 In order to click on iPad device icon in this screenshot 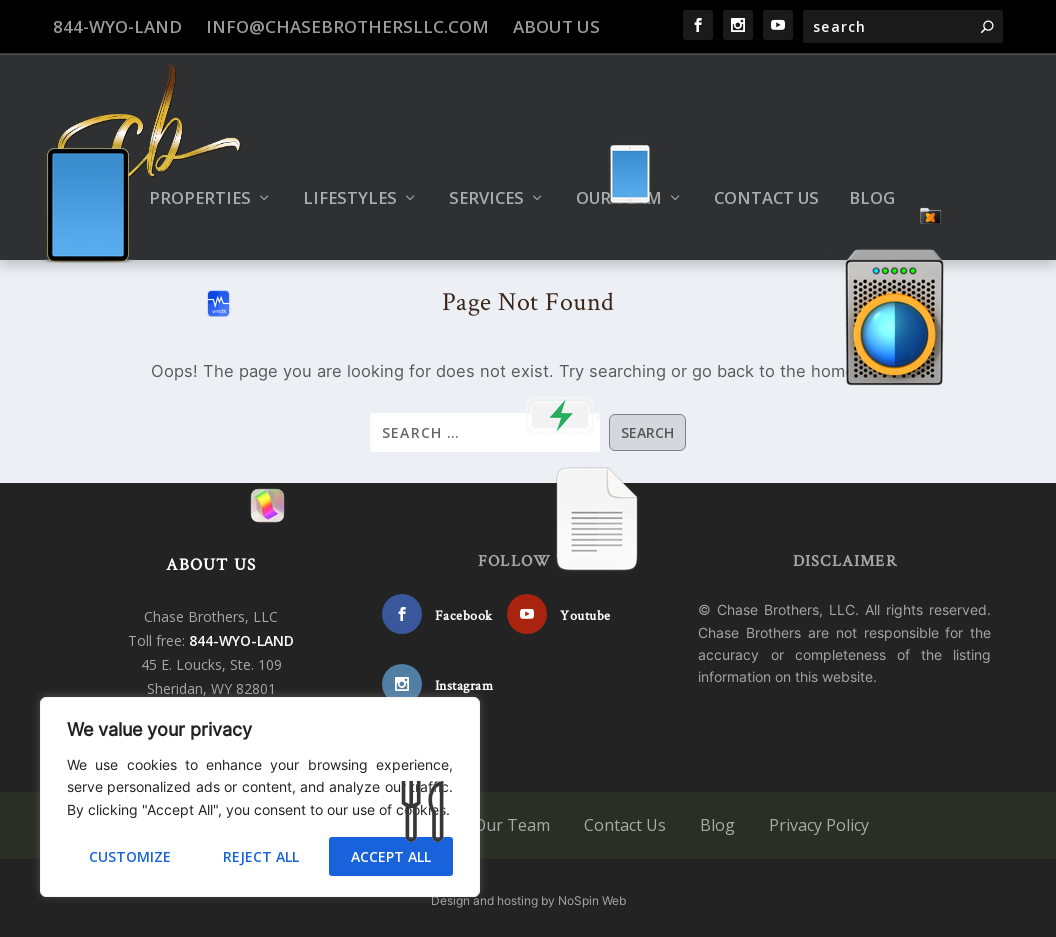, I will do `click(88, 206)`.